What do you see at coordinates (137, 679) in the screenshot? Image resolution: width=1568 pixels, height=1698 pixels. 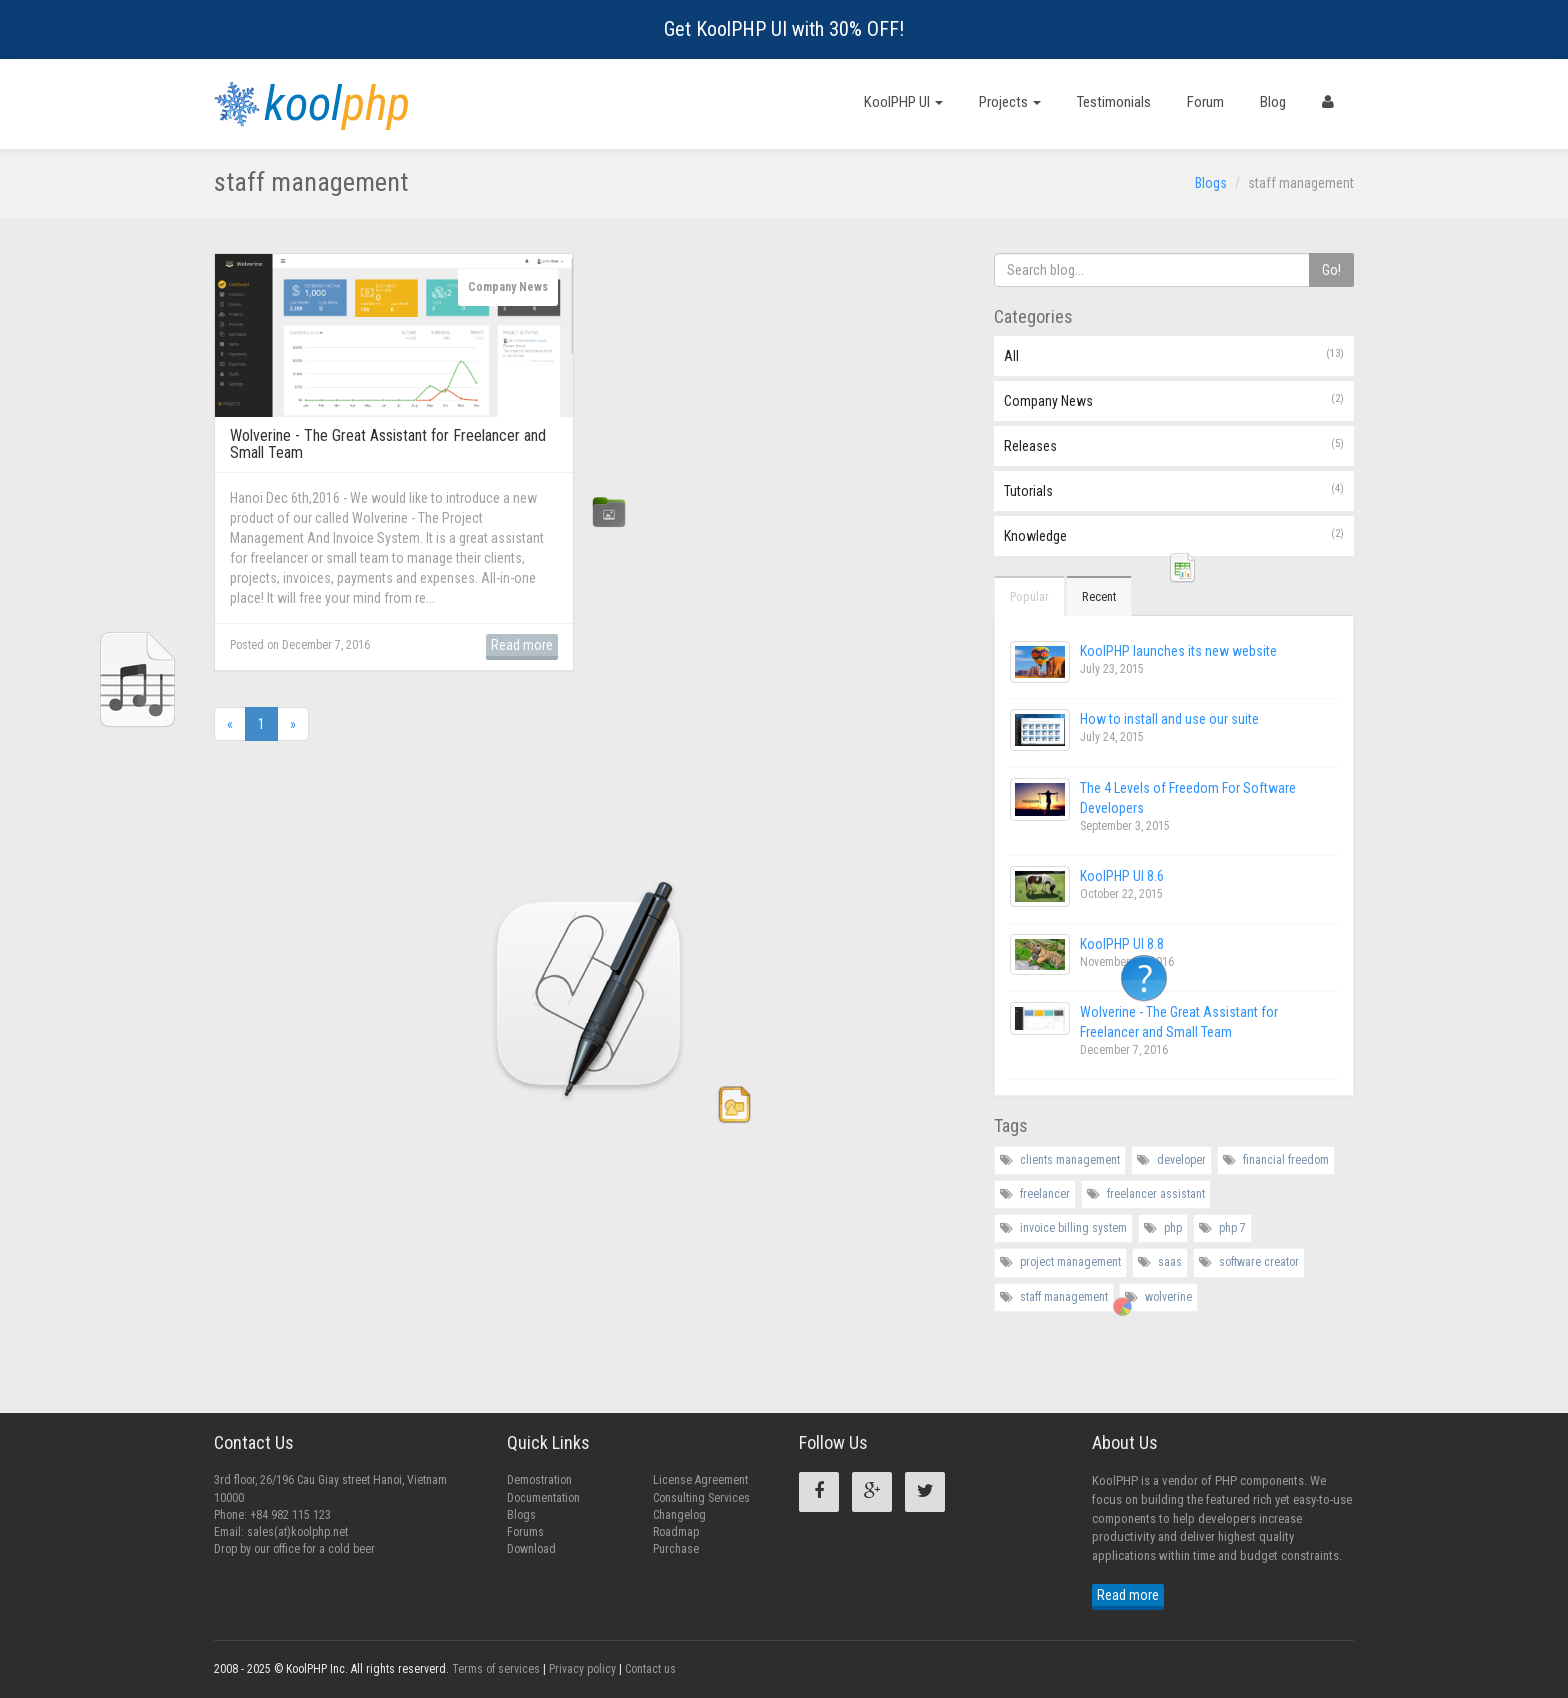 I see `iMelody ringtone file` at bounding box center [137, 679].